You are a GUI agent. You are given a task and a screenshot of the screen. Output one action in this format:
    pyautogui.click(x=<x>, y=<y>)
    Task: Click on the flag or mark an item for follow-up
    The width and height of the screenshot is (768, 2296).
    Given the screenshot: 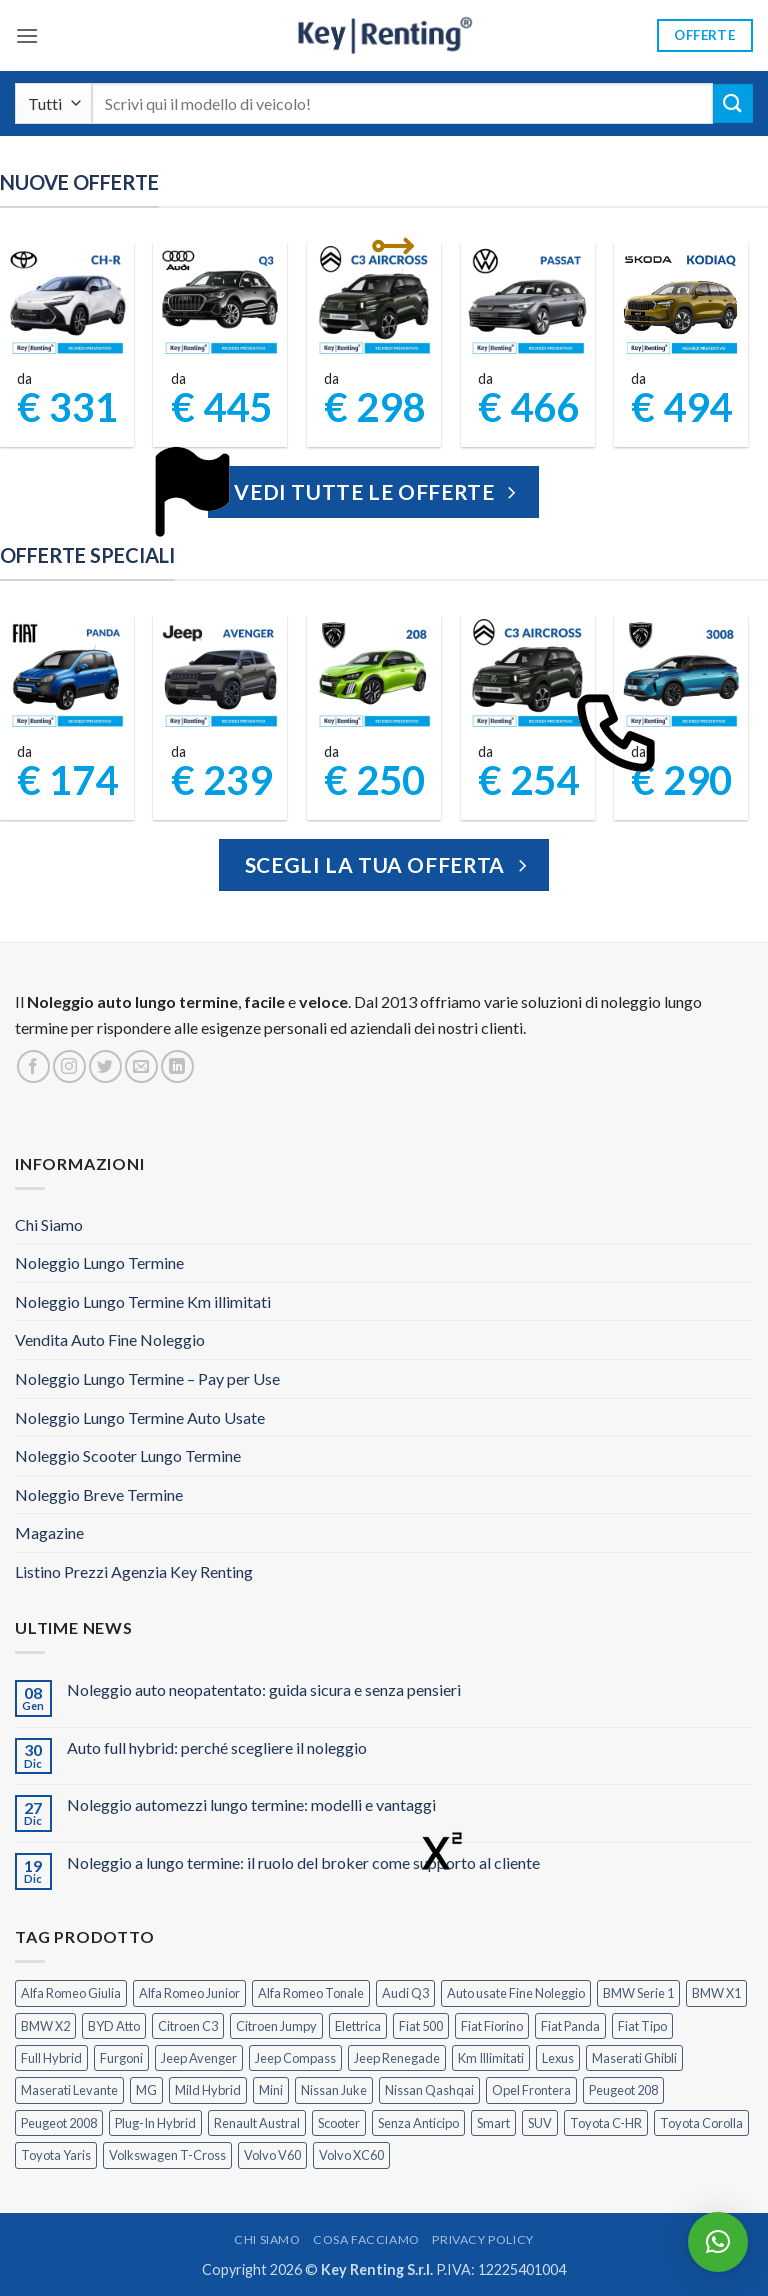 What is the action you would take?
    pyautogui.click(x=192, y=490)
    